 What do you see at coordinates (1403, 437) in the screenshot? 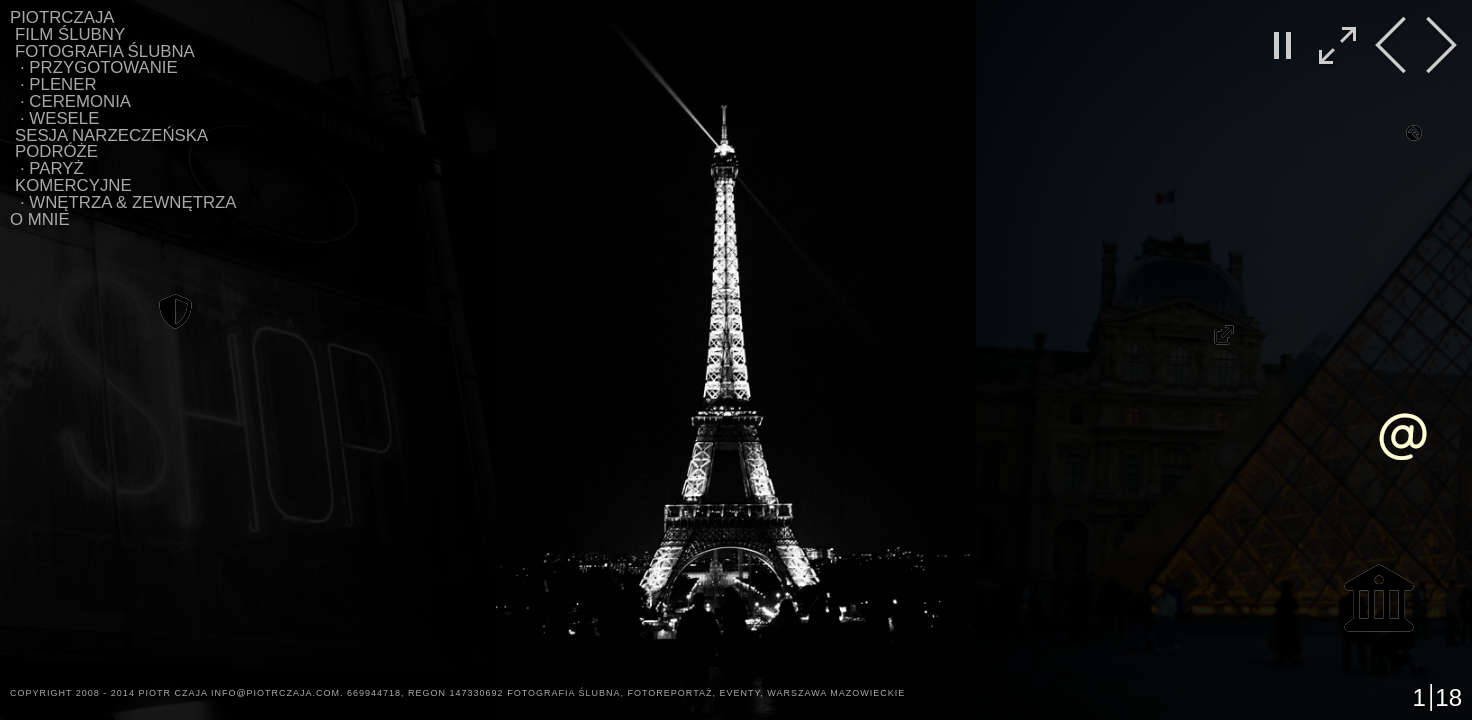
I see `mention a user in a post or comment` at bounding box center [1403, 437].